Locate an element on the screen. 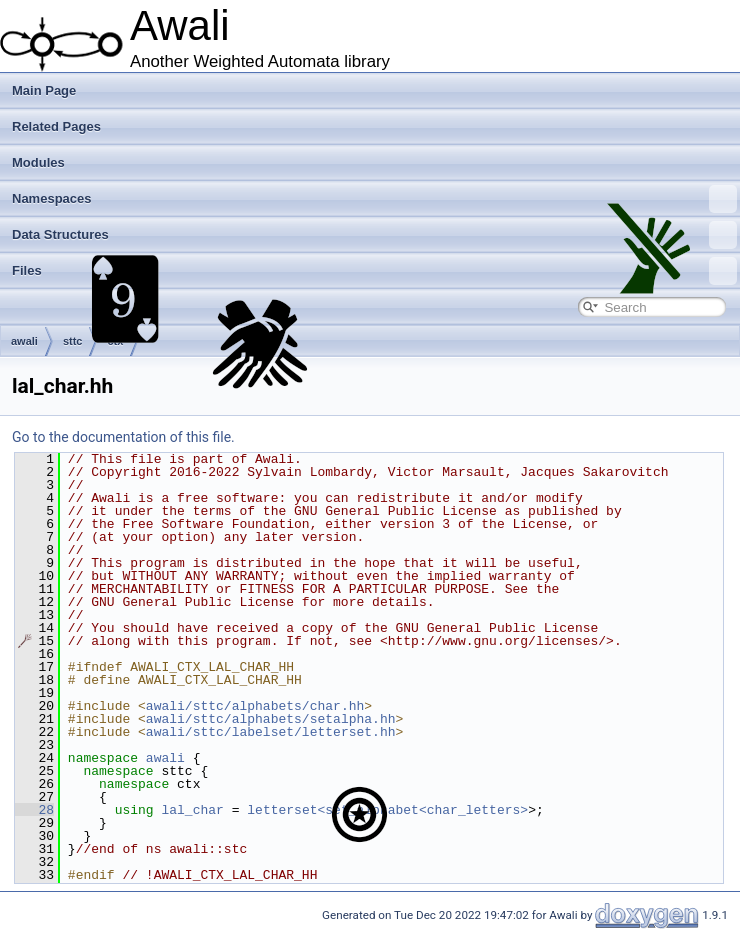  catch or grab an item is located at coordinates (648, 248).